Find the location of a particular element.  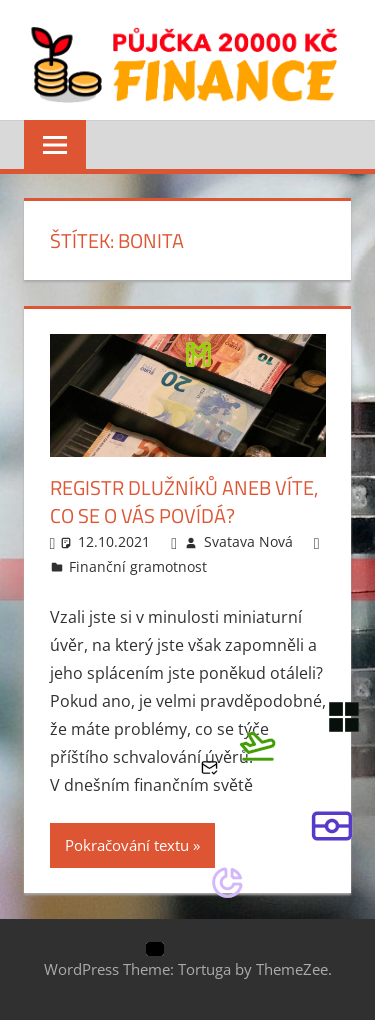

view analytics or statistics breakdown is located at coordinates (227, 882).